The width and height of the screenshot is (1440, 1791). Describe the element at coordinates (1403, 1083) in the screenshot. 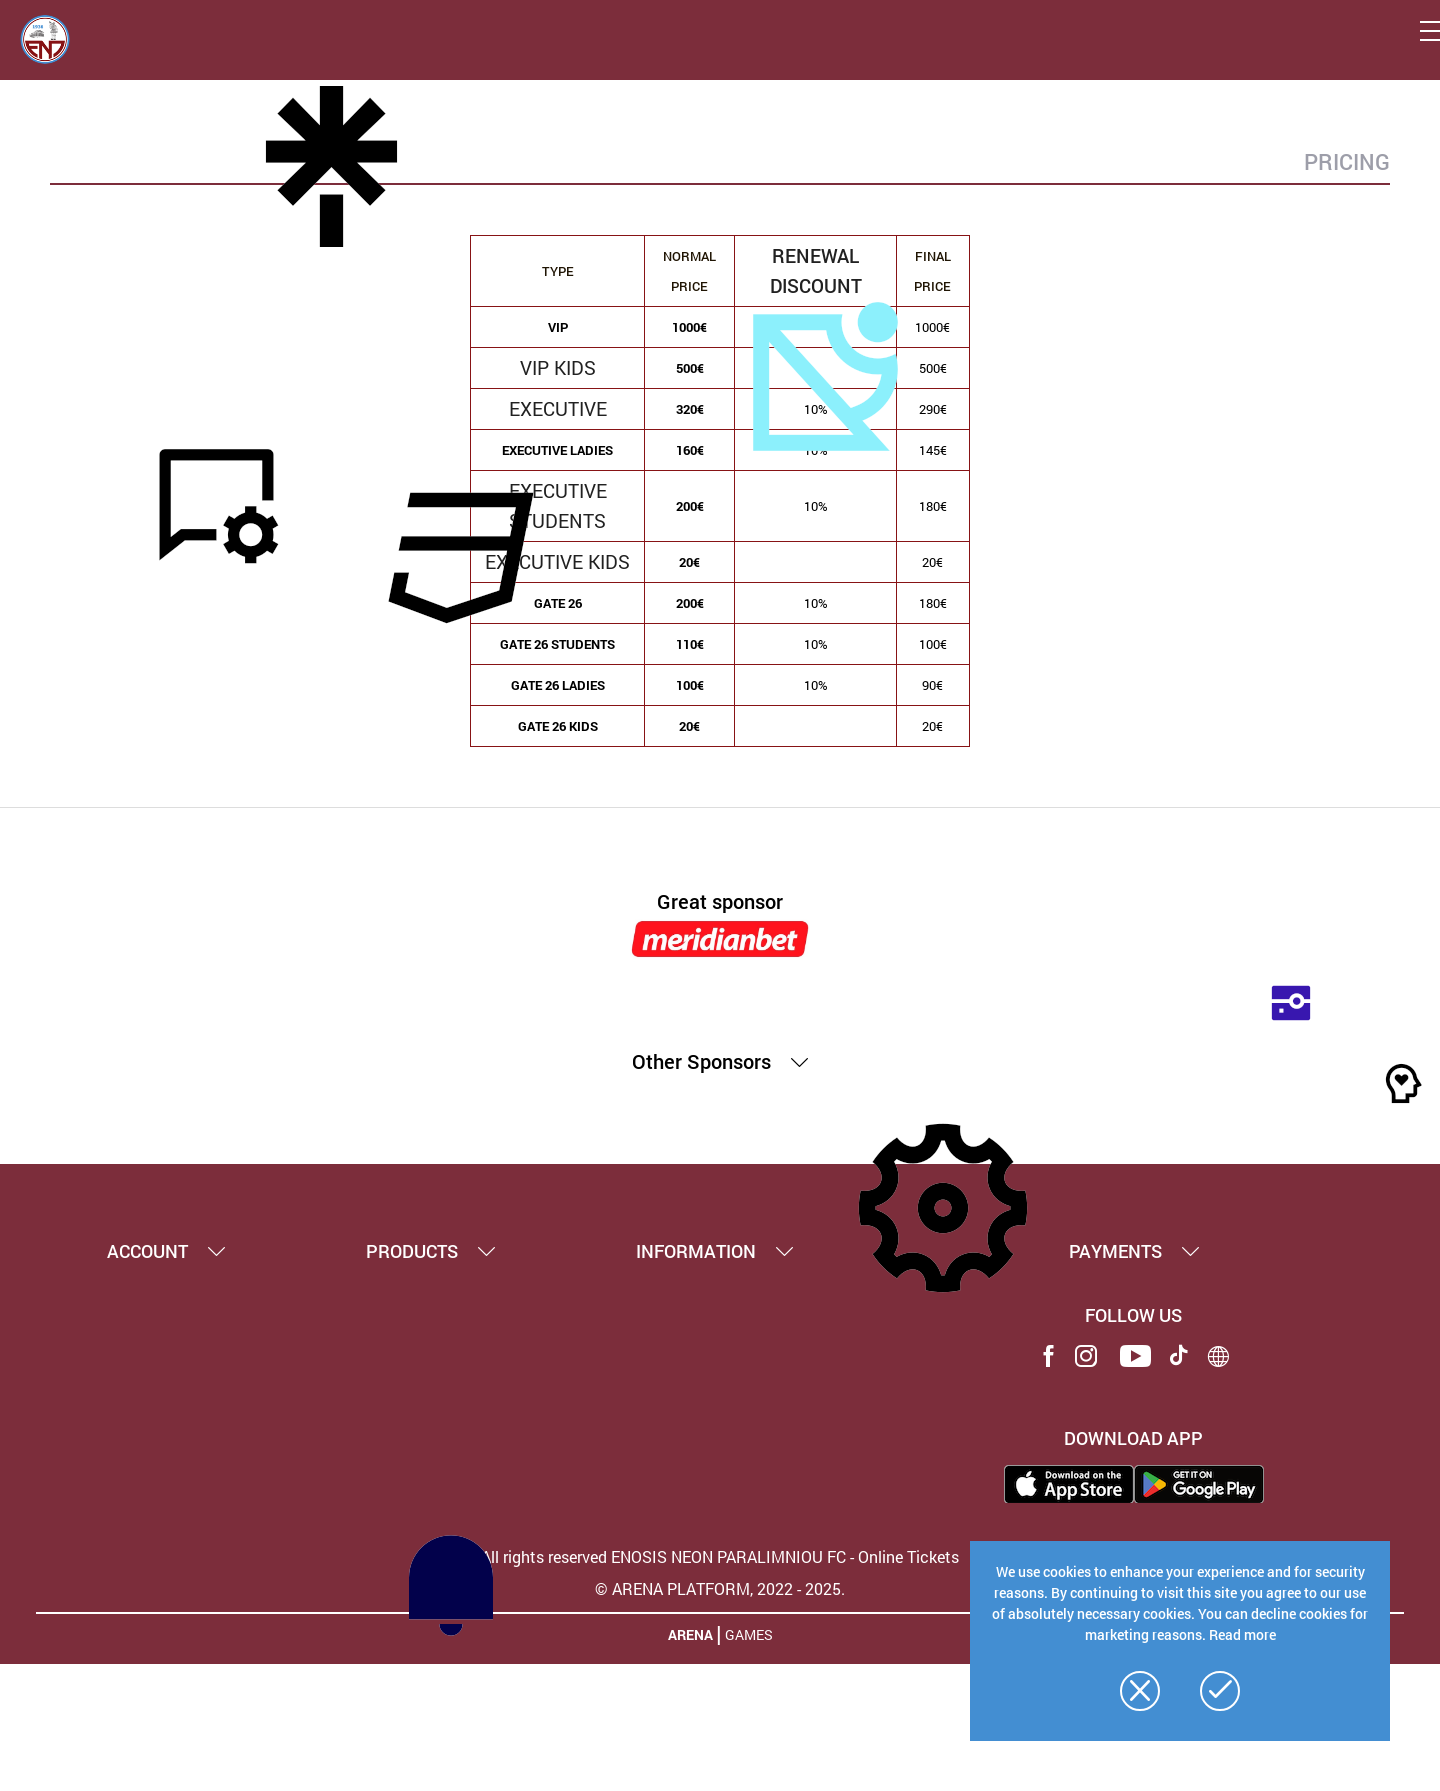

I see `access mental health resources` at that location.